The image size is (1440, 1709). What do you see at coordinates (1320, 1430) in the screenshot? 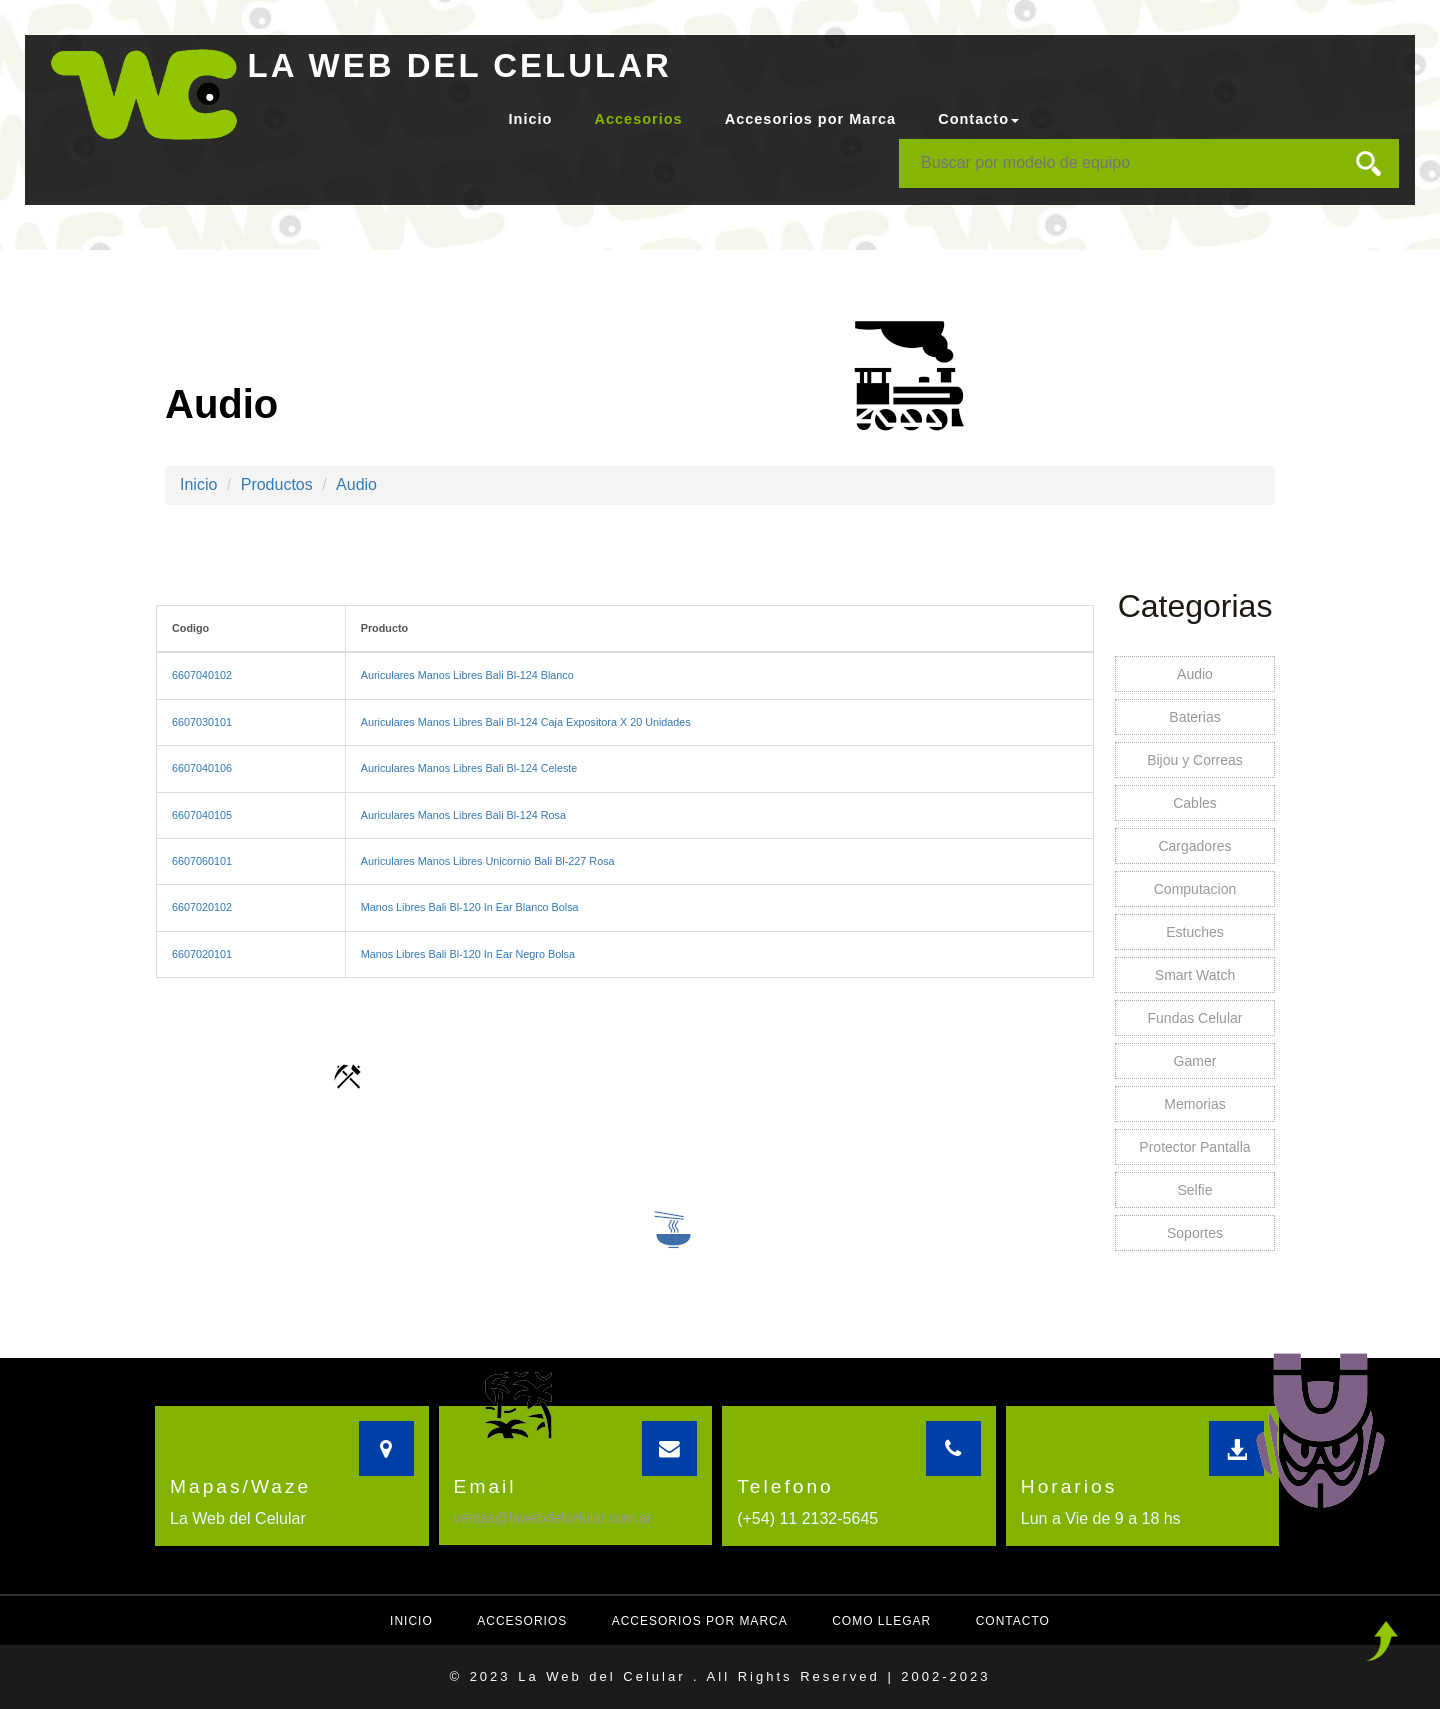
I see `select the magnet man character` at bounding box center [1320, 1430].